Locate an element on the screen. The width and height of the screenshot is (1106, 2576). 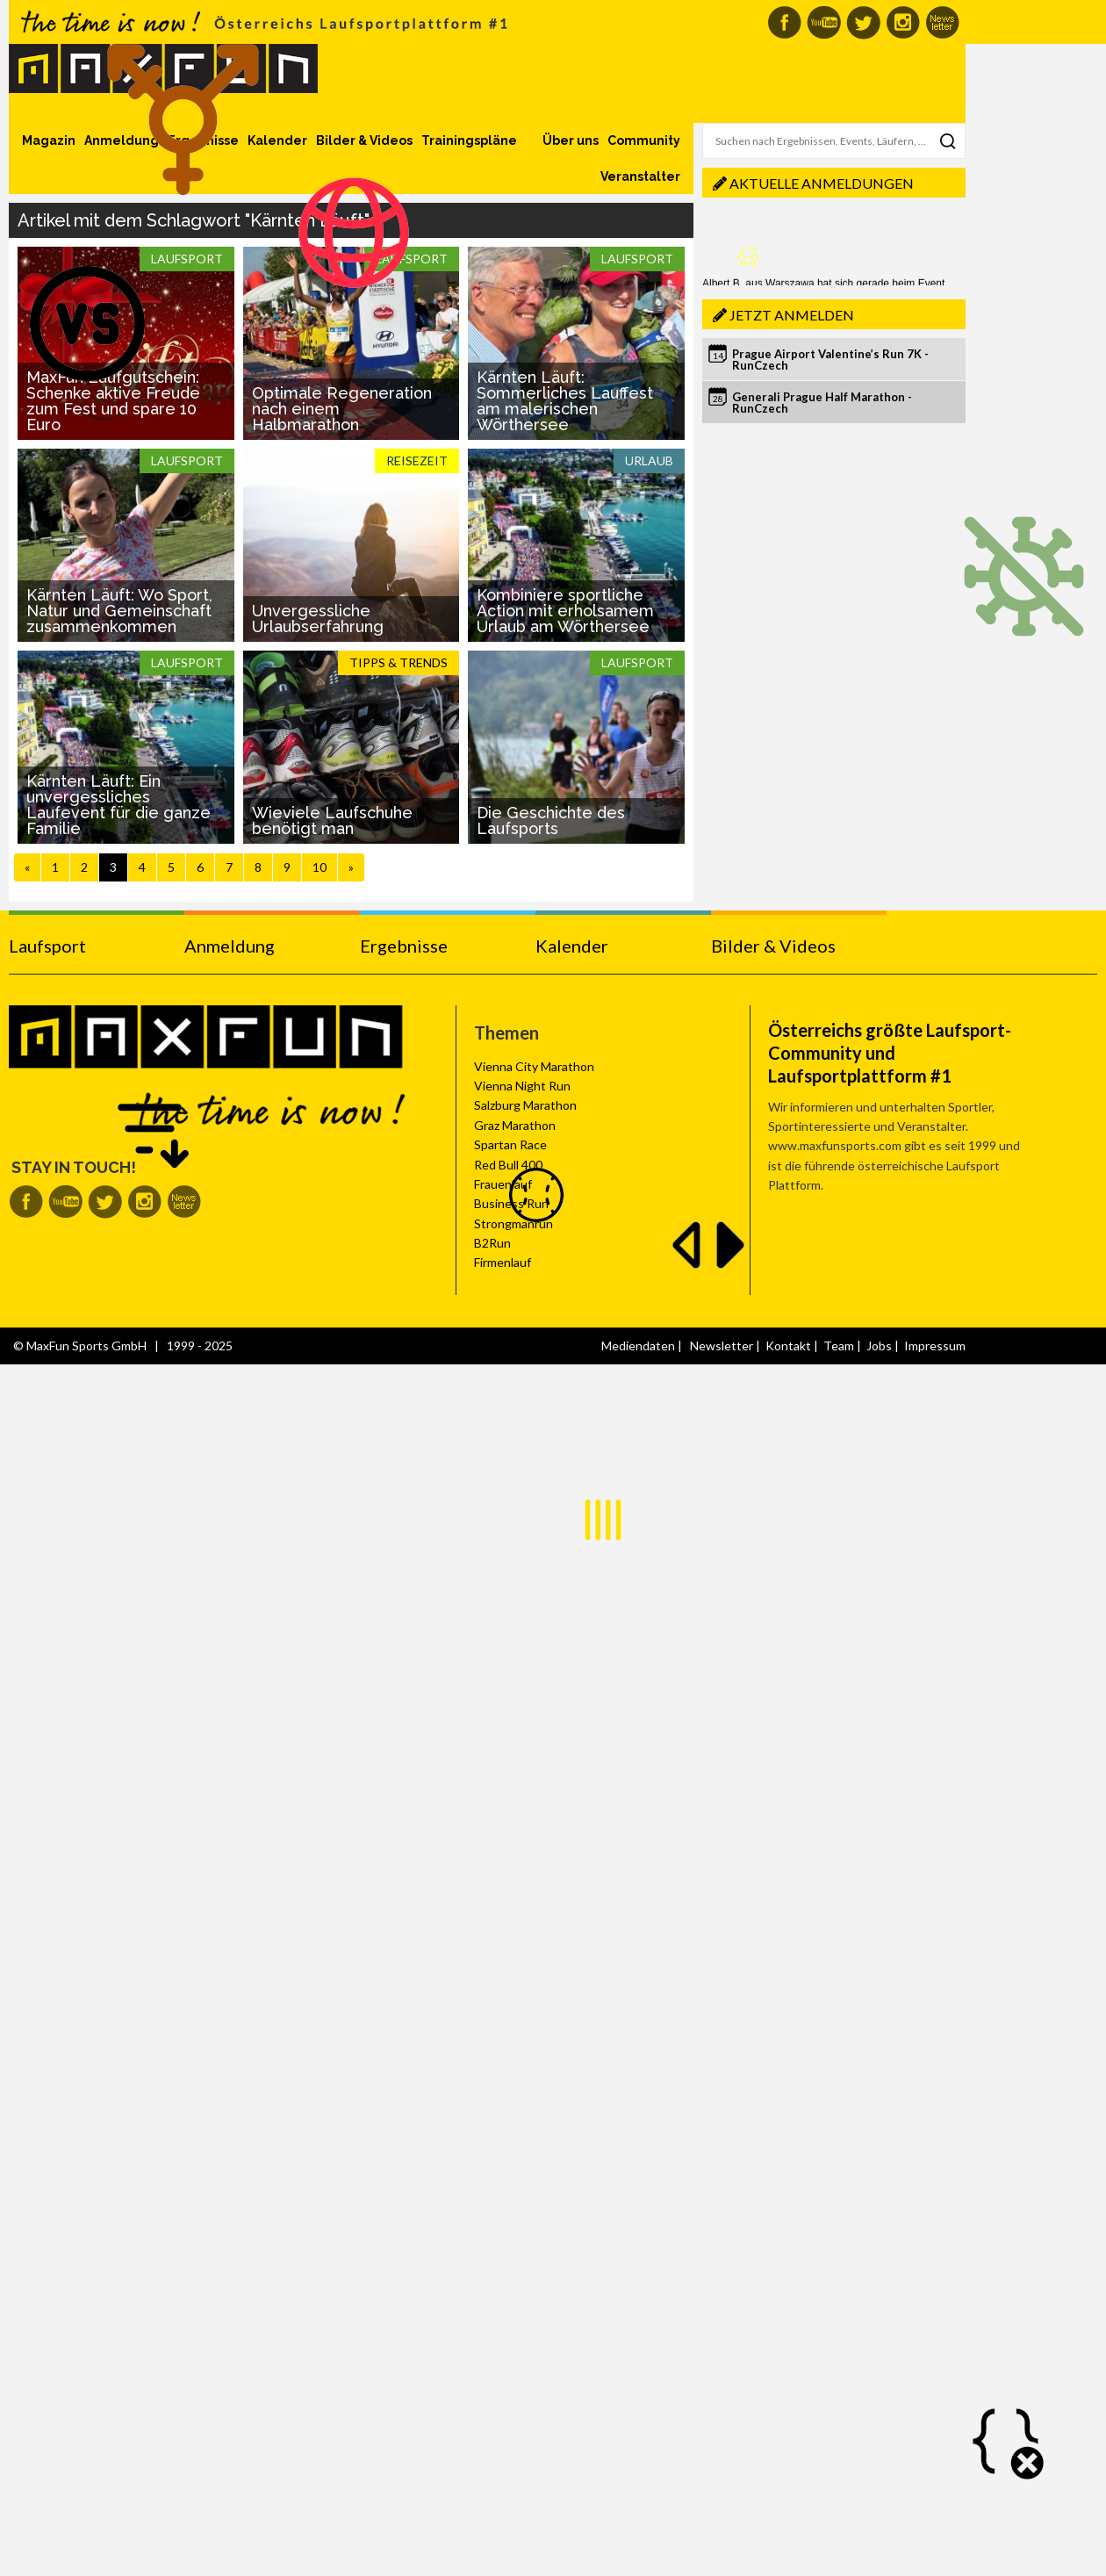
switch to global or international settings is located at coordinates (354, 233).